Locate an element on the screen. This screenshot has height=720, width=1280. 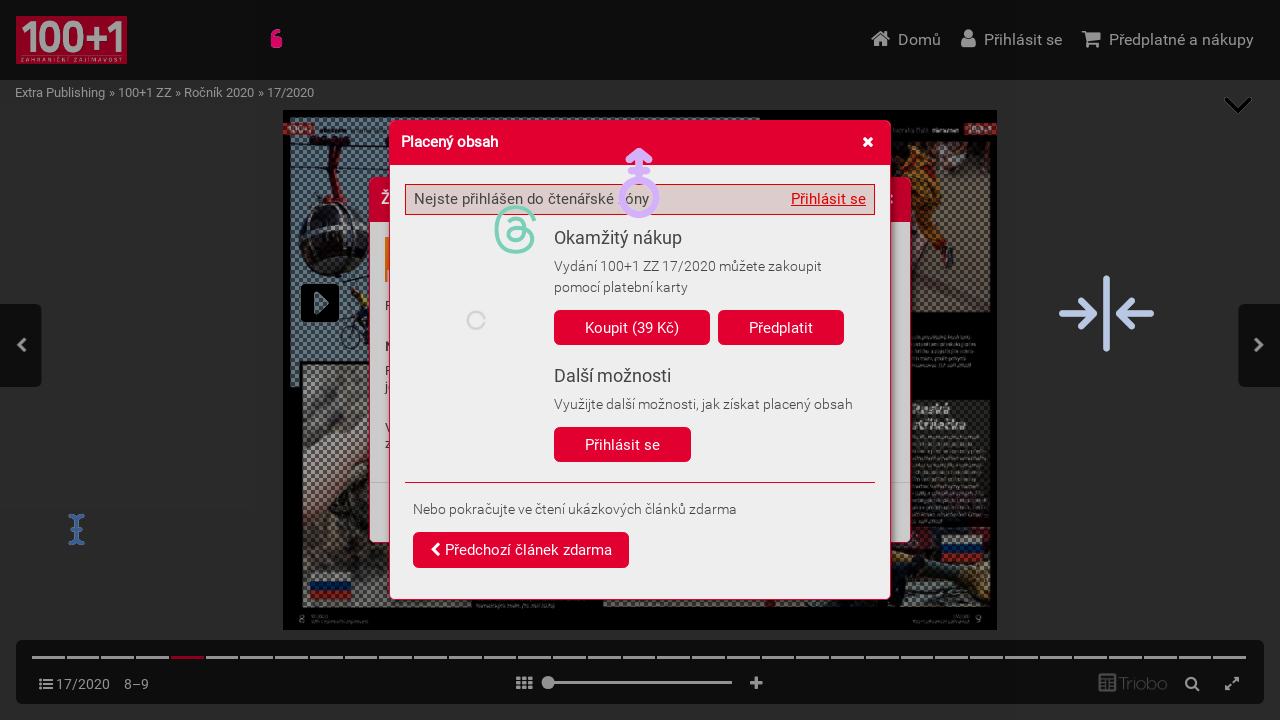
collapse or minimize horizontal content is located at coordinates (1106, 313).